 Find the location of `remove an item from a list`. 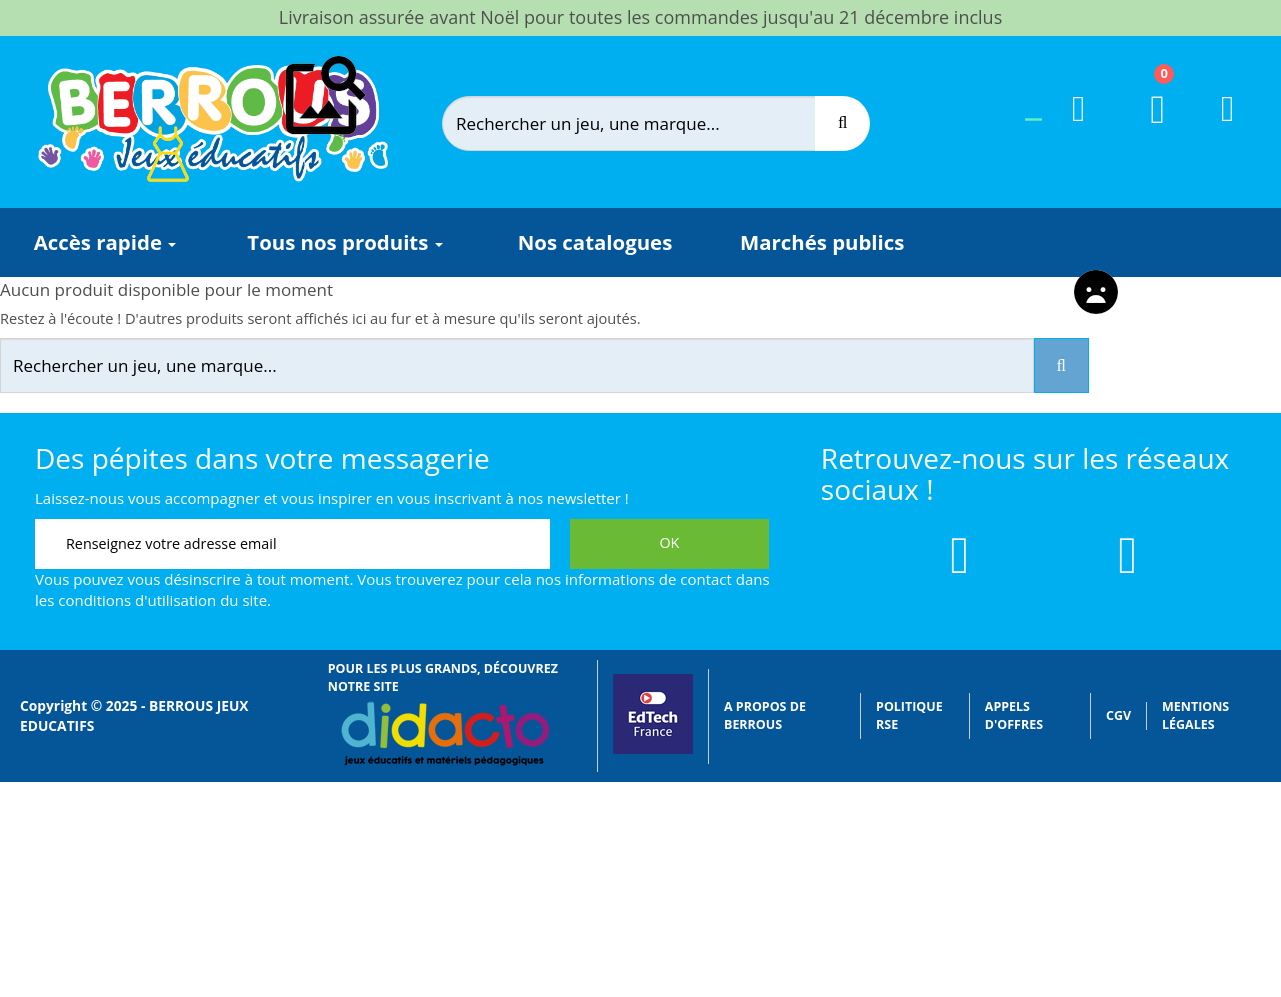

remove an item from a list is located at coordinates (1033, 119).